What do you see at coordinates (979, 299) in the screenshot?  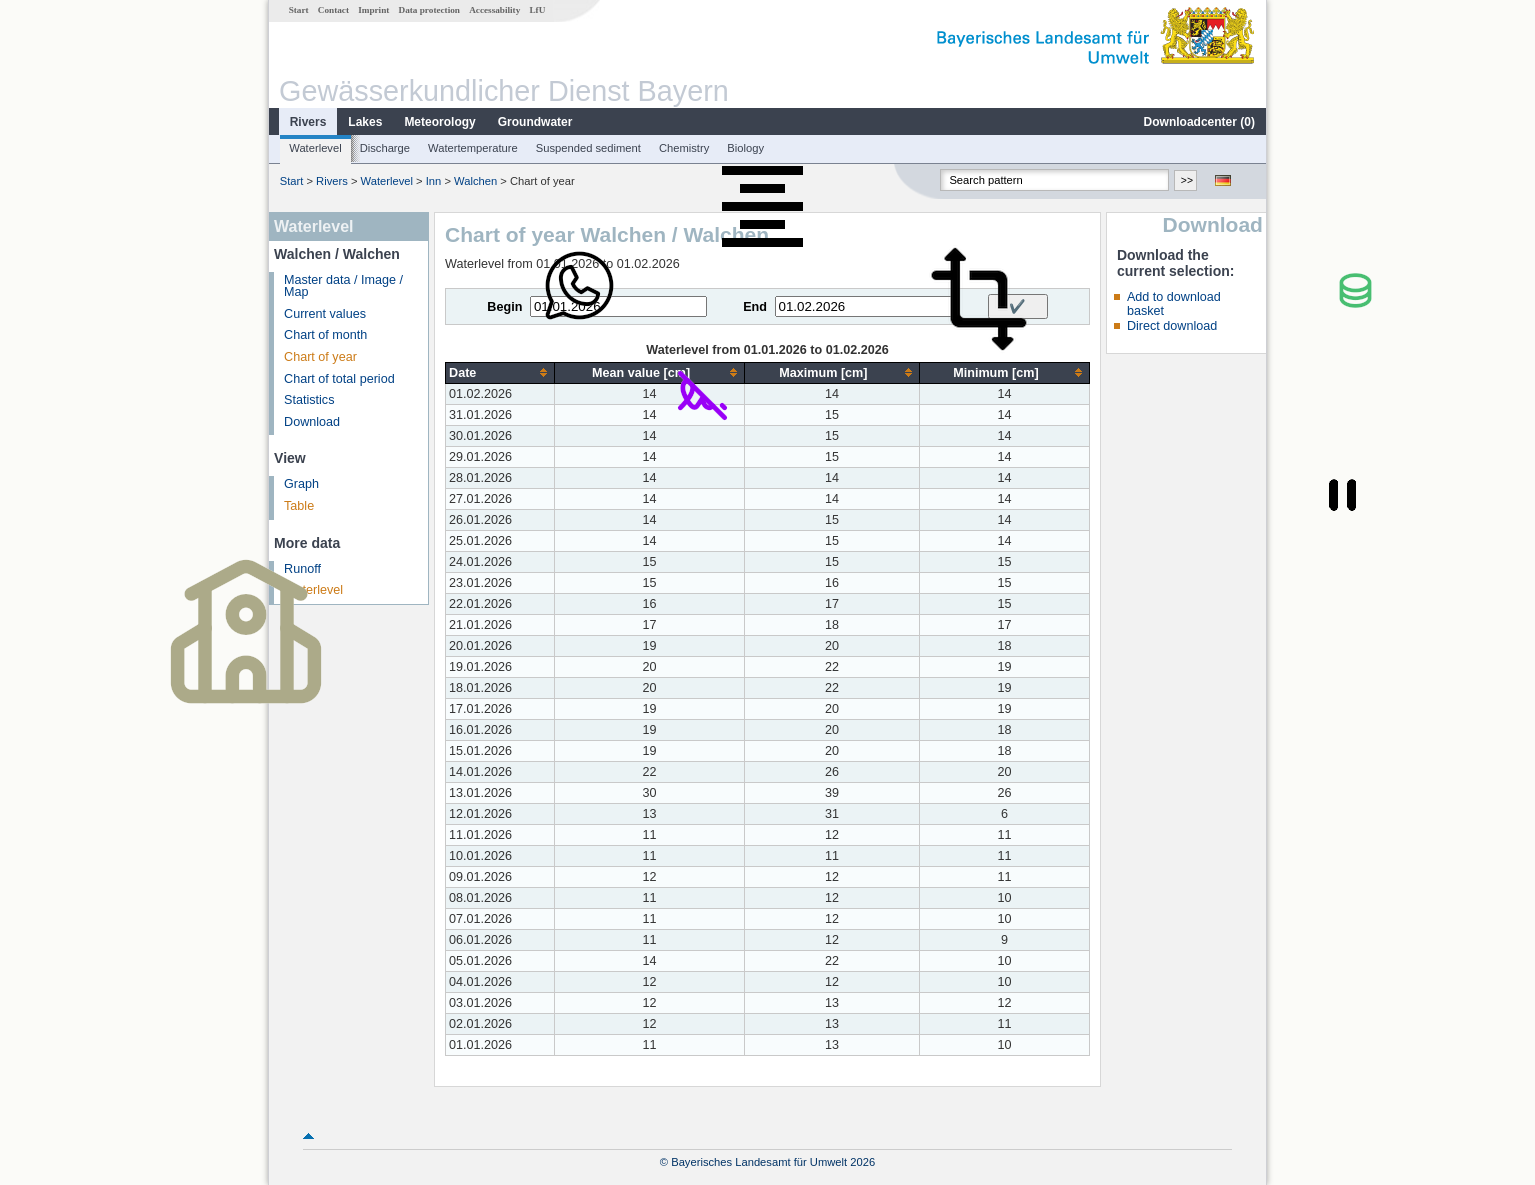 I see `transform or resize an image` at bounding box center [979, 299].